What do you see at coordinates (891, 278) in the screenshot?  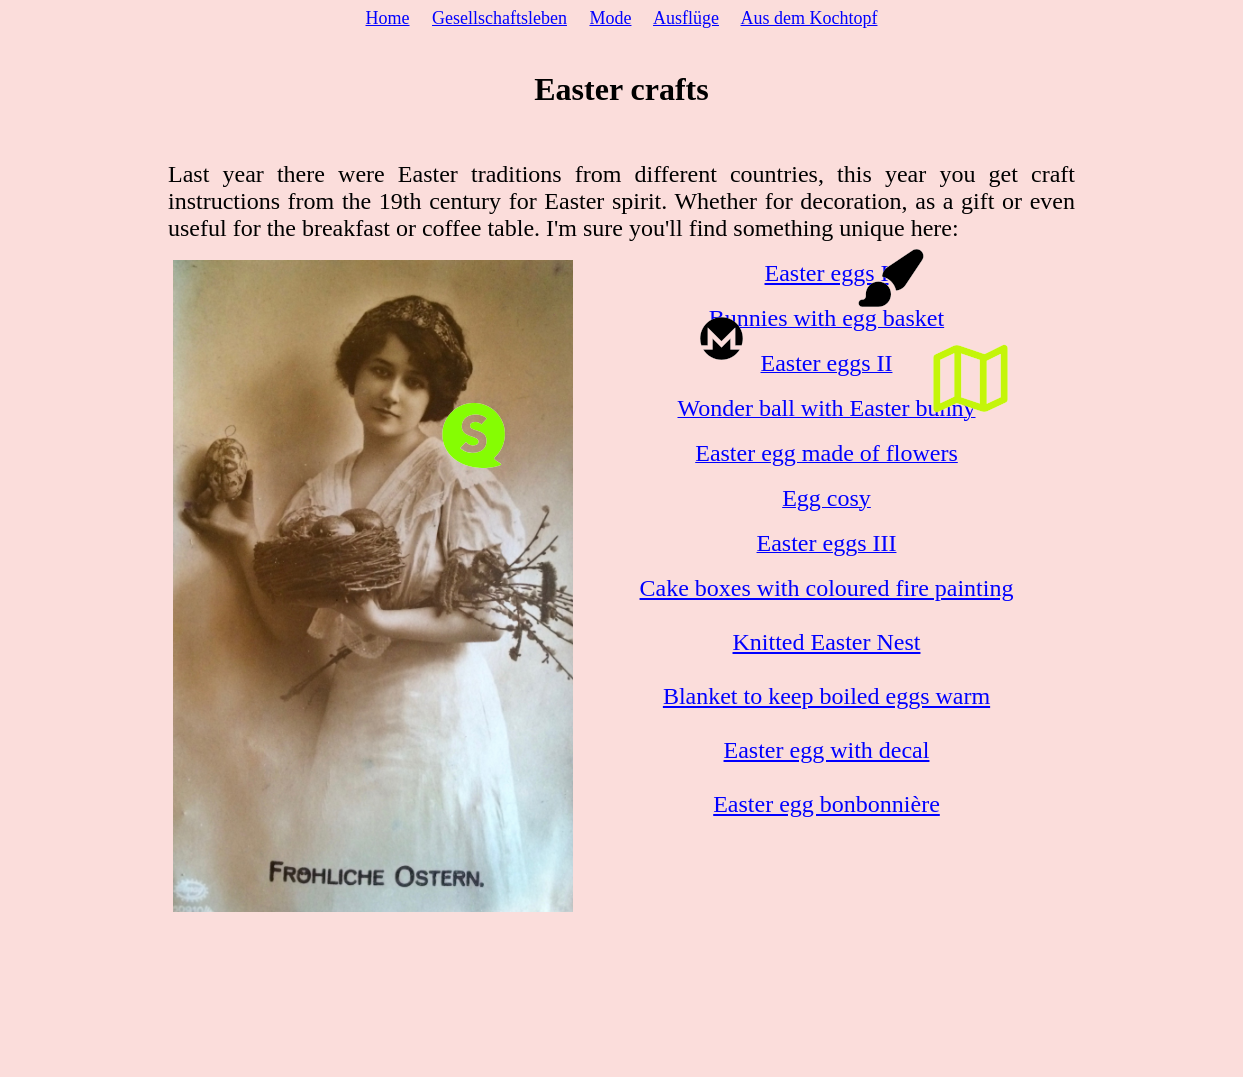 I see `access drawing or painting tools` at bounding box center [891, 278].